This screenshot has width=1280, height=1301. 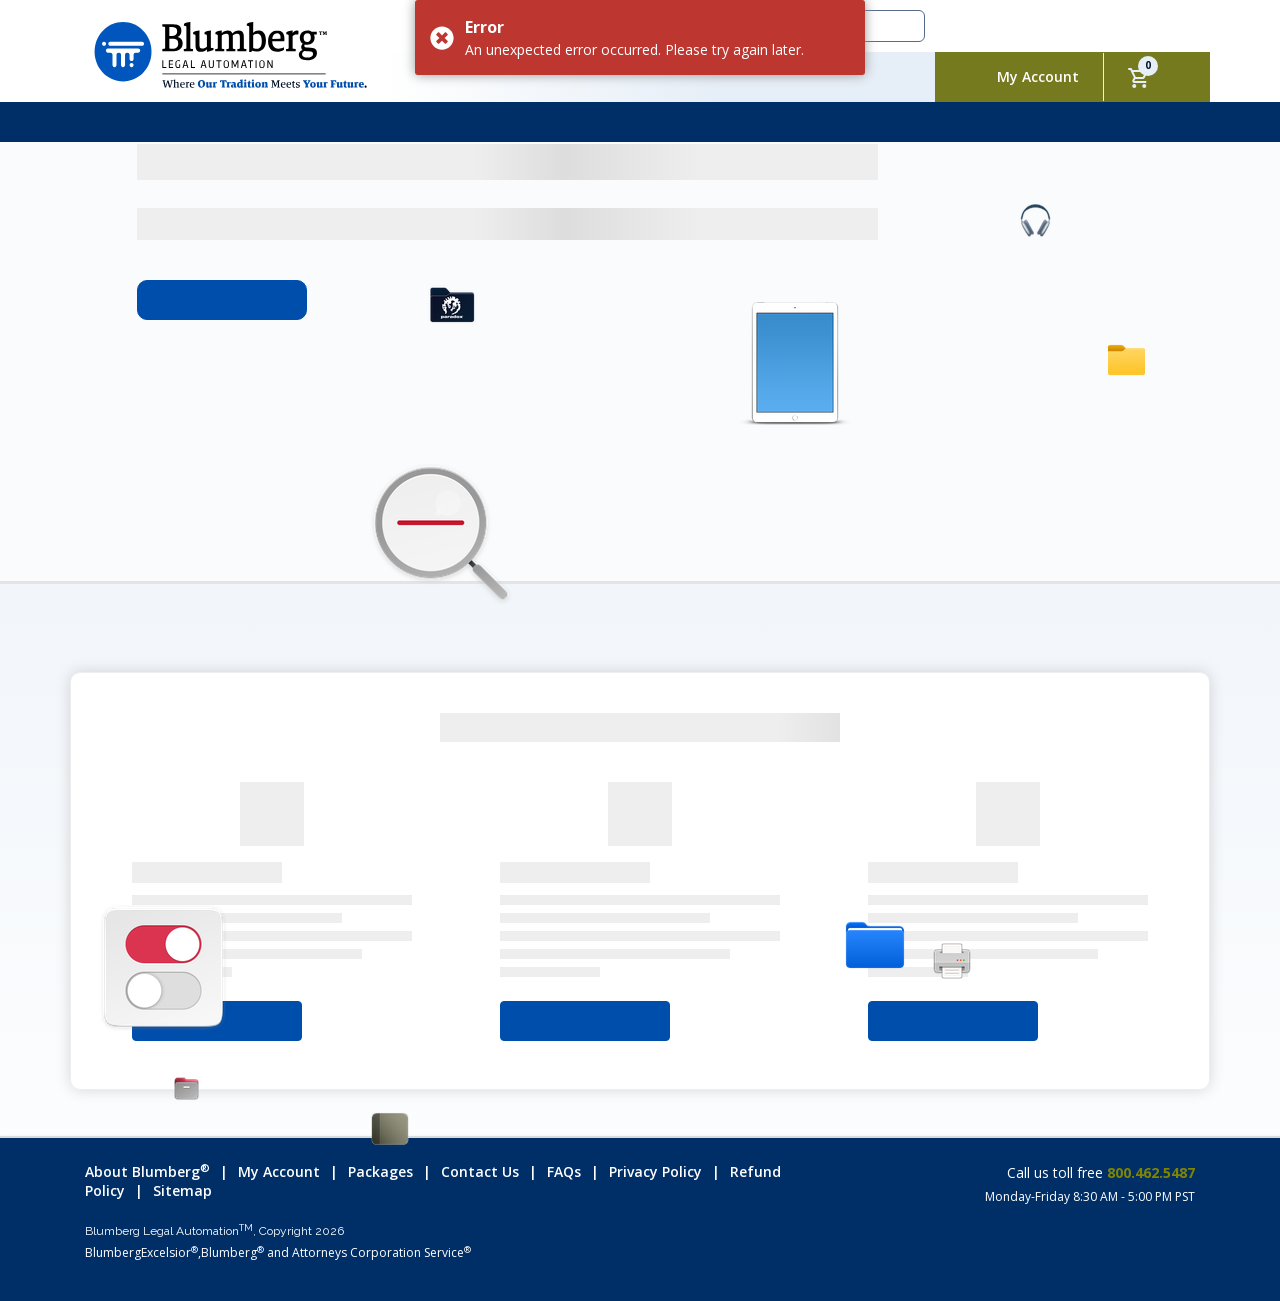 I want to click on open the file manager application, so click(x=186, y=1088).